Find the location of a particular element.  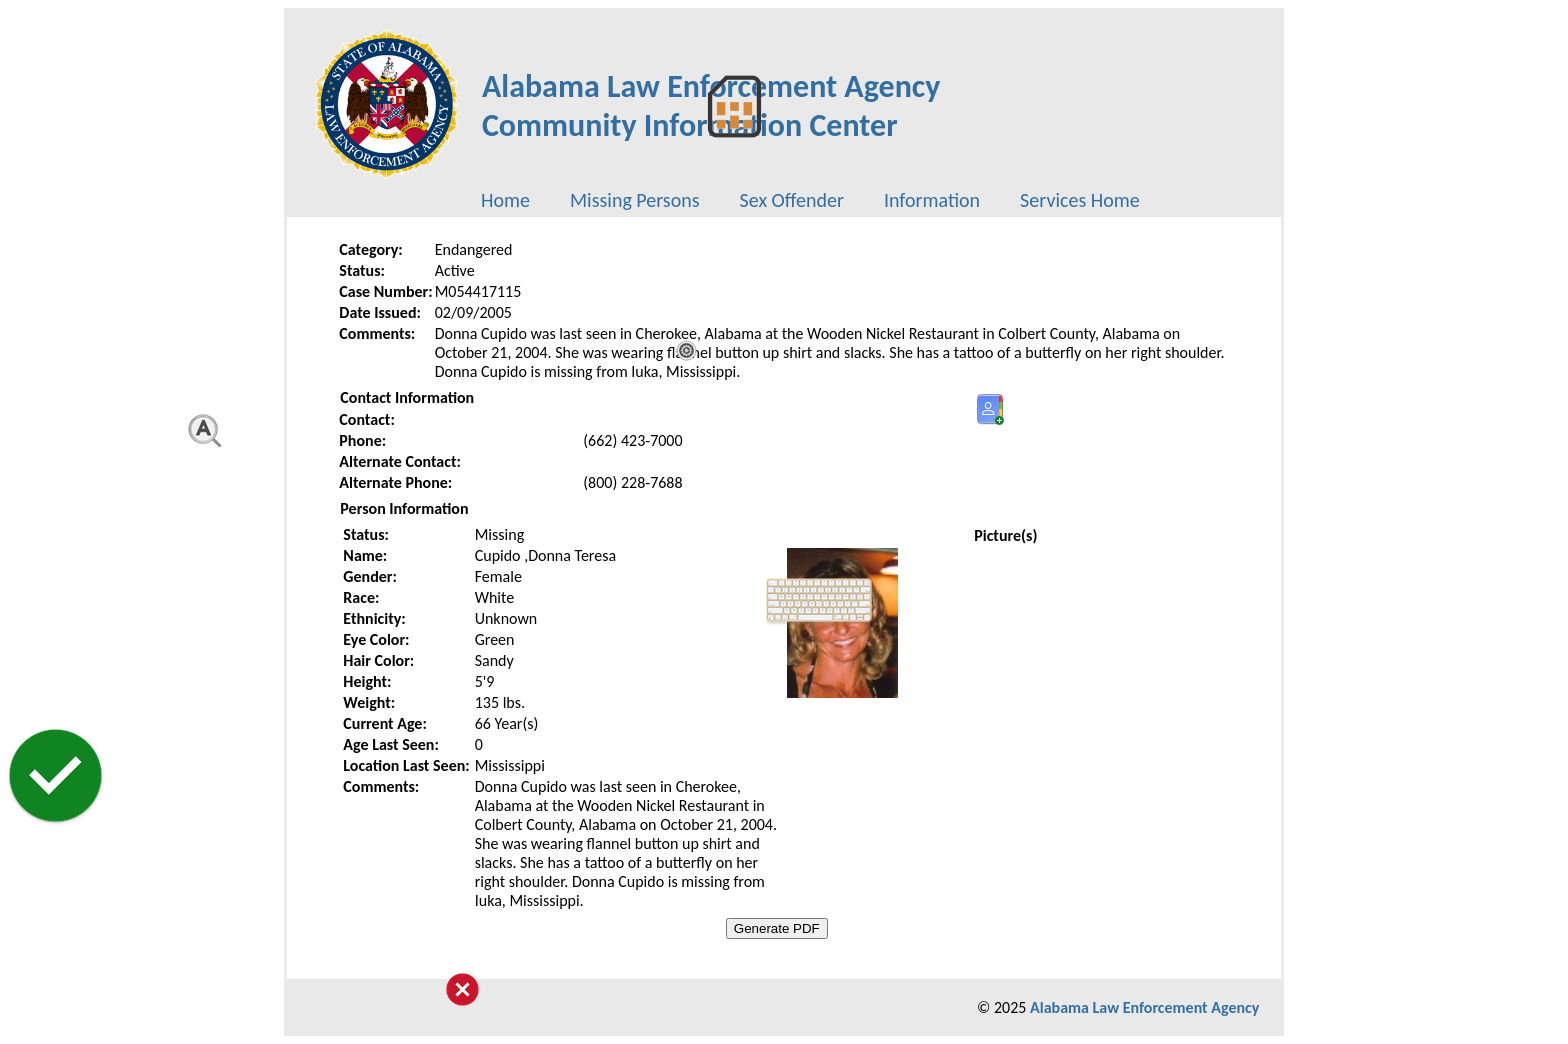

connect a bluetooth keyboard is located at coordinates (819, 600).